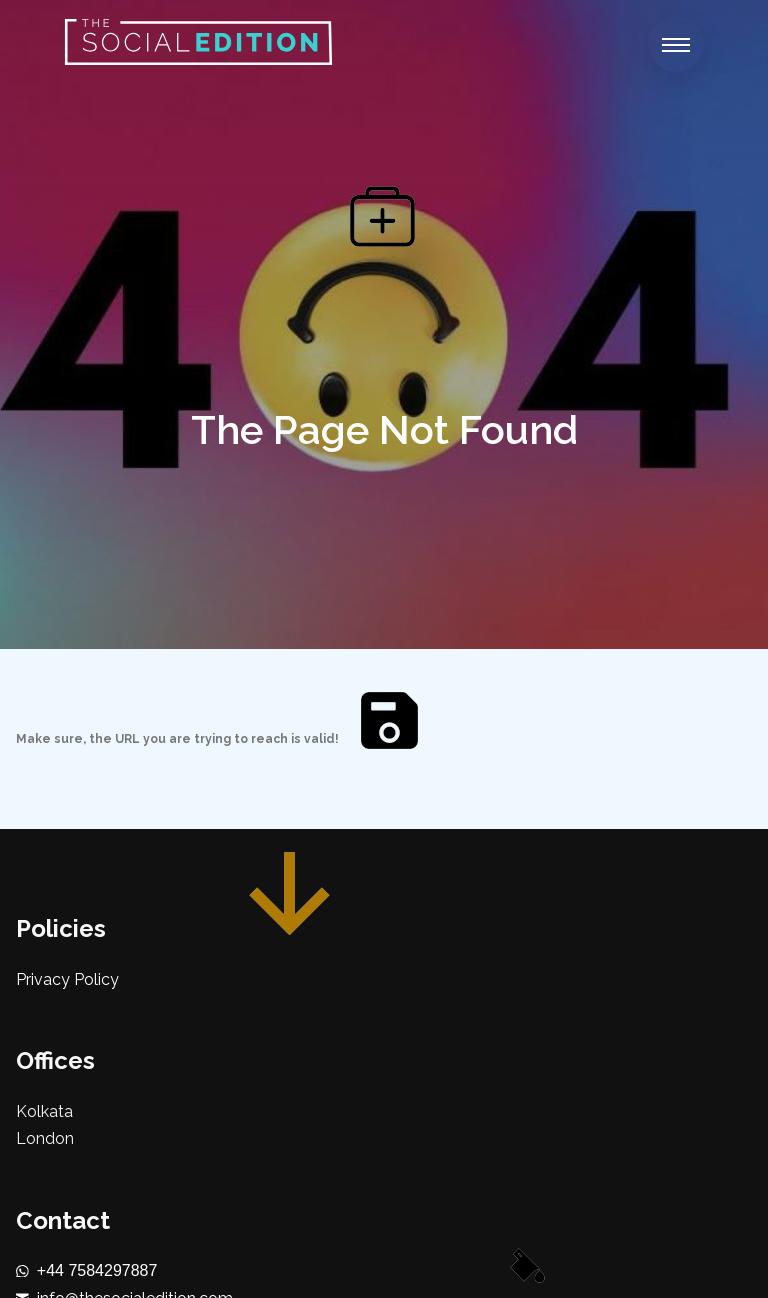 The width and height of the screenshot is (768, 1298). I want to click on fill an area with color, so click(527, 1265).